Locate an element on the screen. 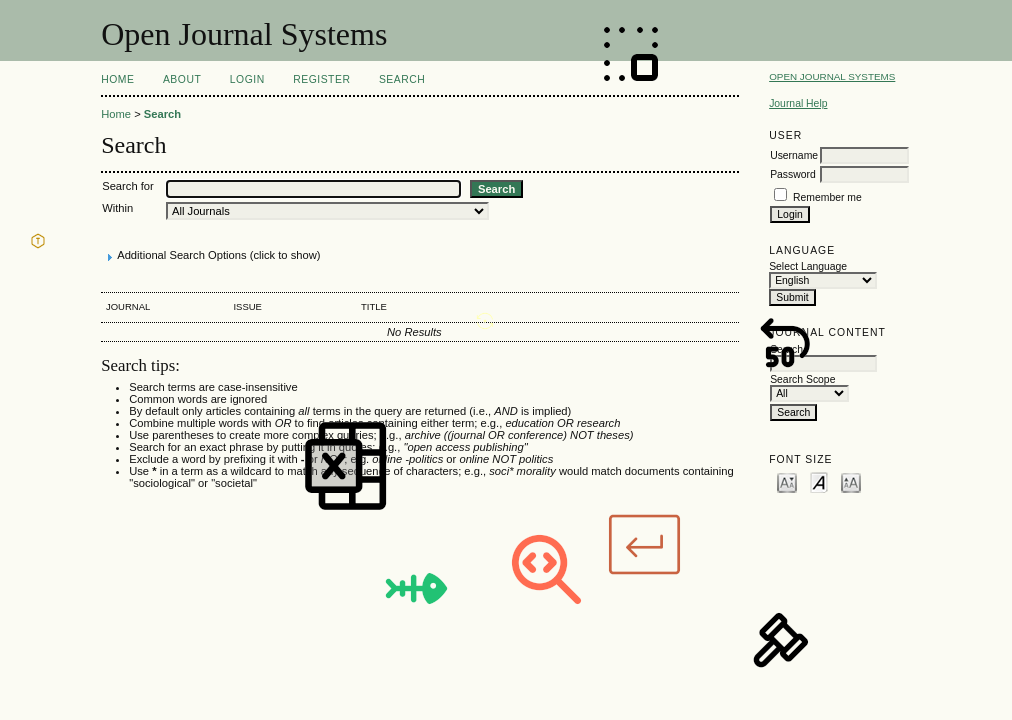  open microsoft excel is located at coordinates (349, 466).